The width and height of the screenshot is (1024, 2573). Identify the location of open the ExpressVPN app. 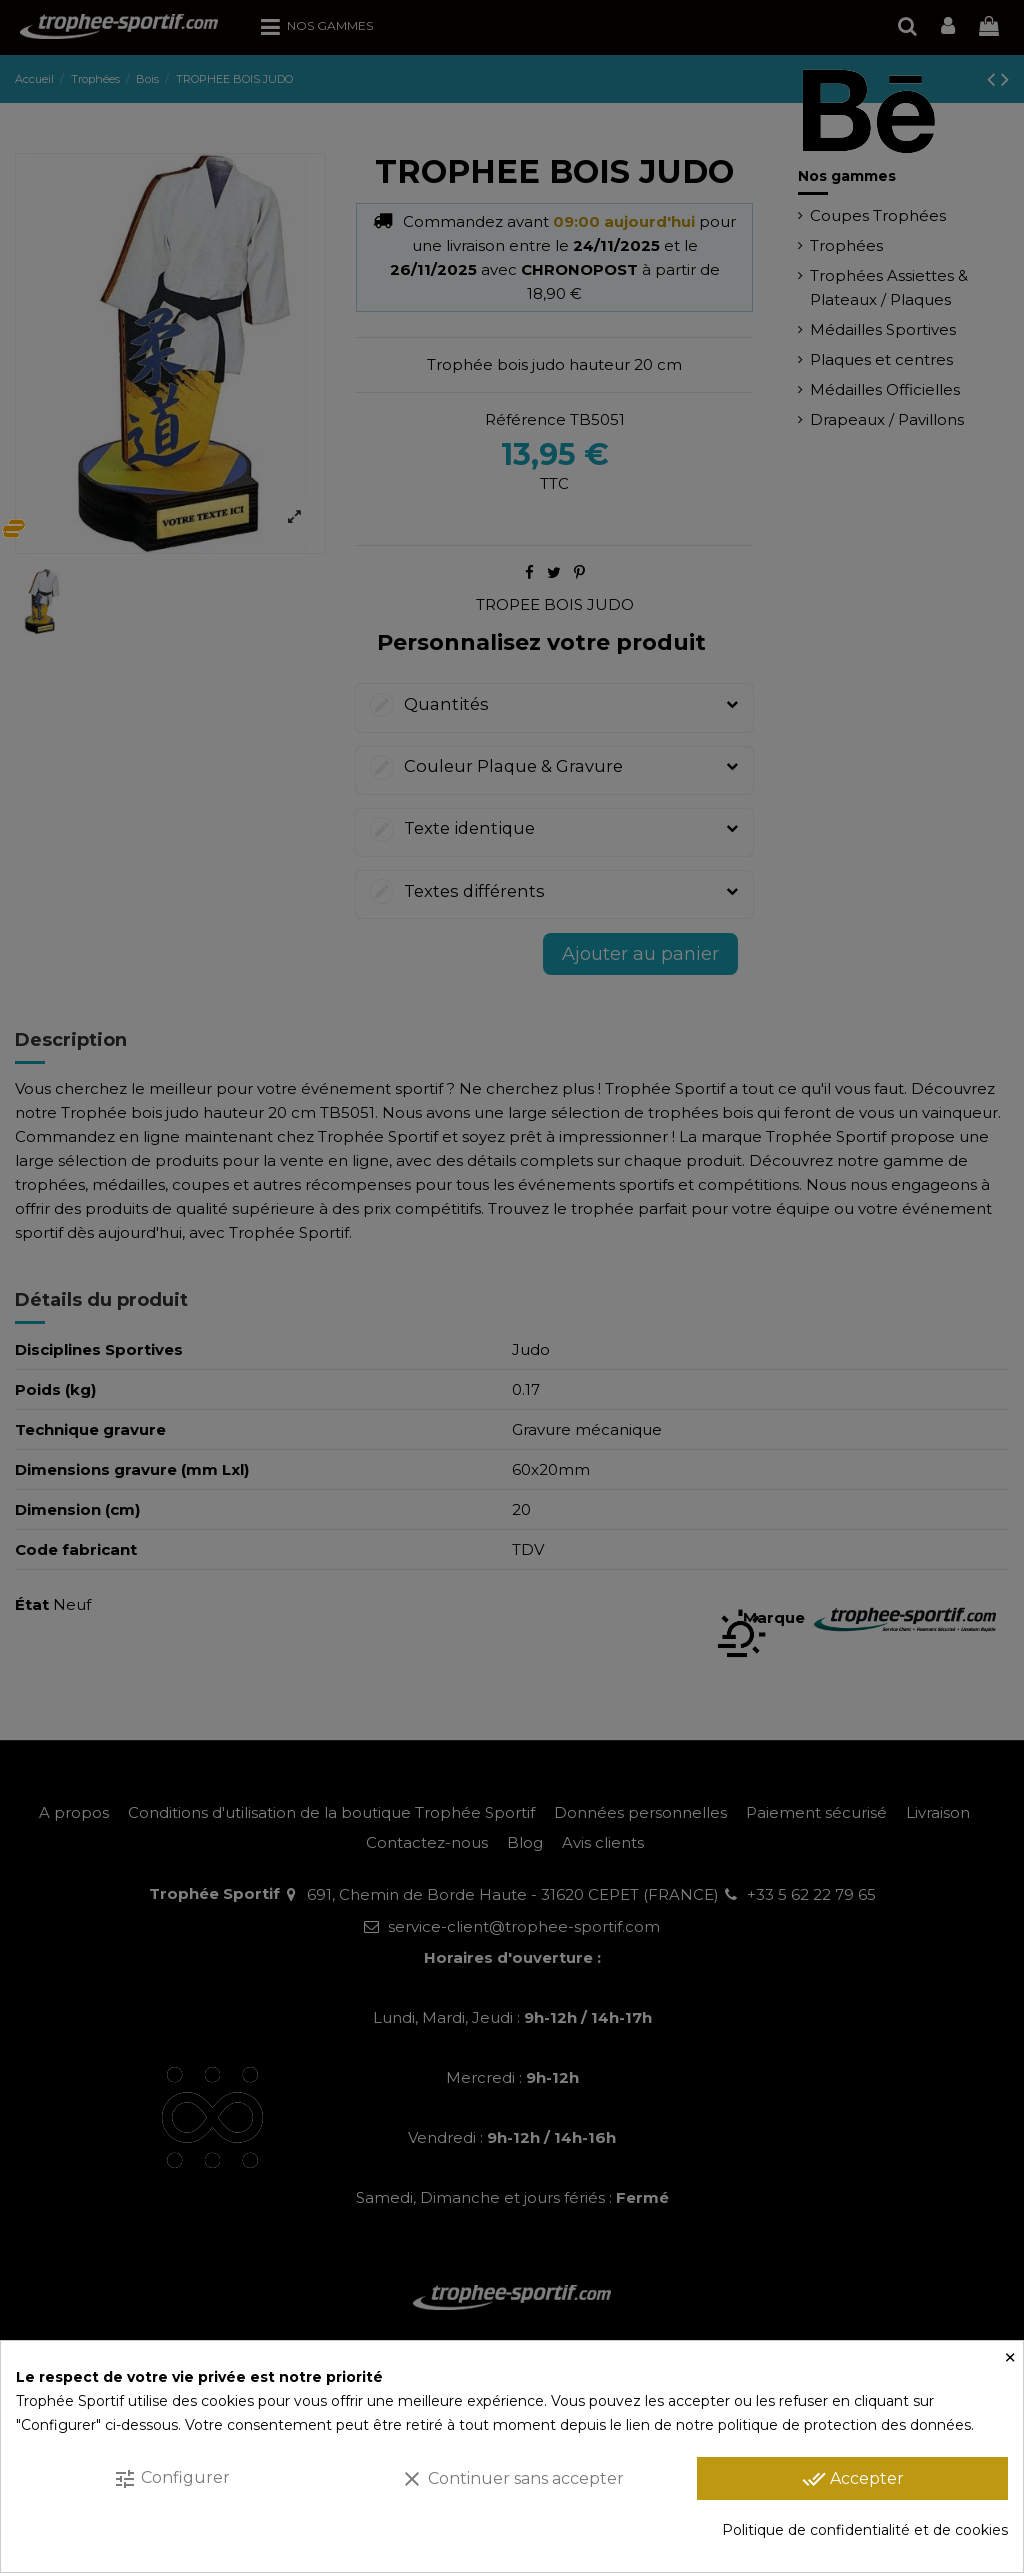
(13, 528).